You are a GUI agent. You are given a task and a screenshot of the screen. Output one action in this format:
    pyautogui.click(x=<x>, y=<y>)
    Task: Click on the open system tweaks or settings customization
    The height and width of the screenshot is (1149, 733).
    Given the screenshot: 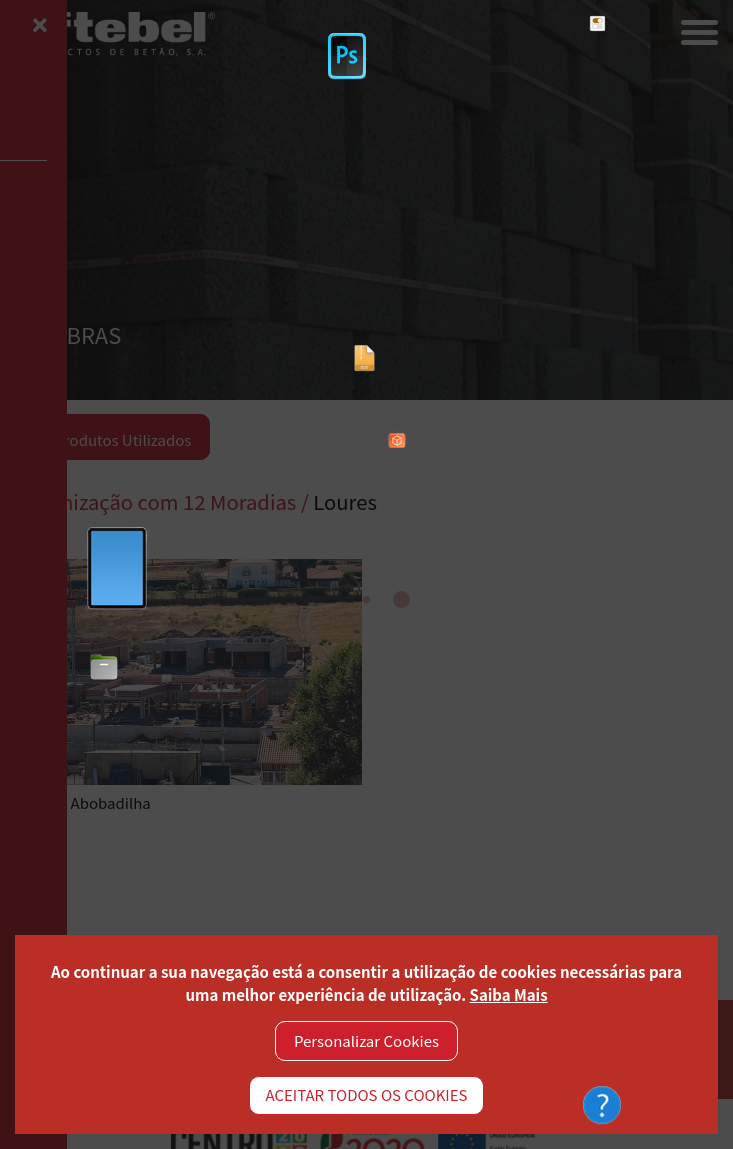 What is the action you would take?
    pyautogui.click(x=597, y=23)
    